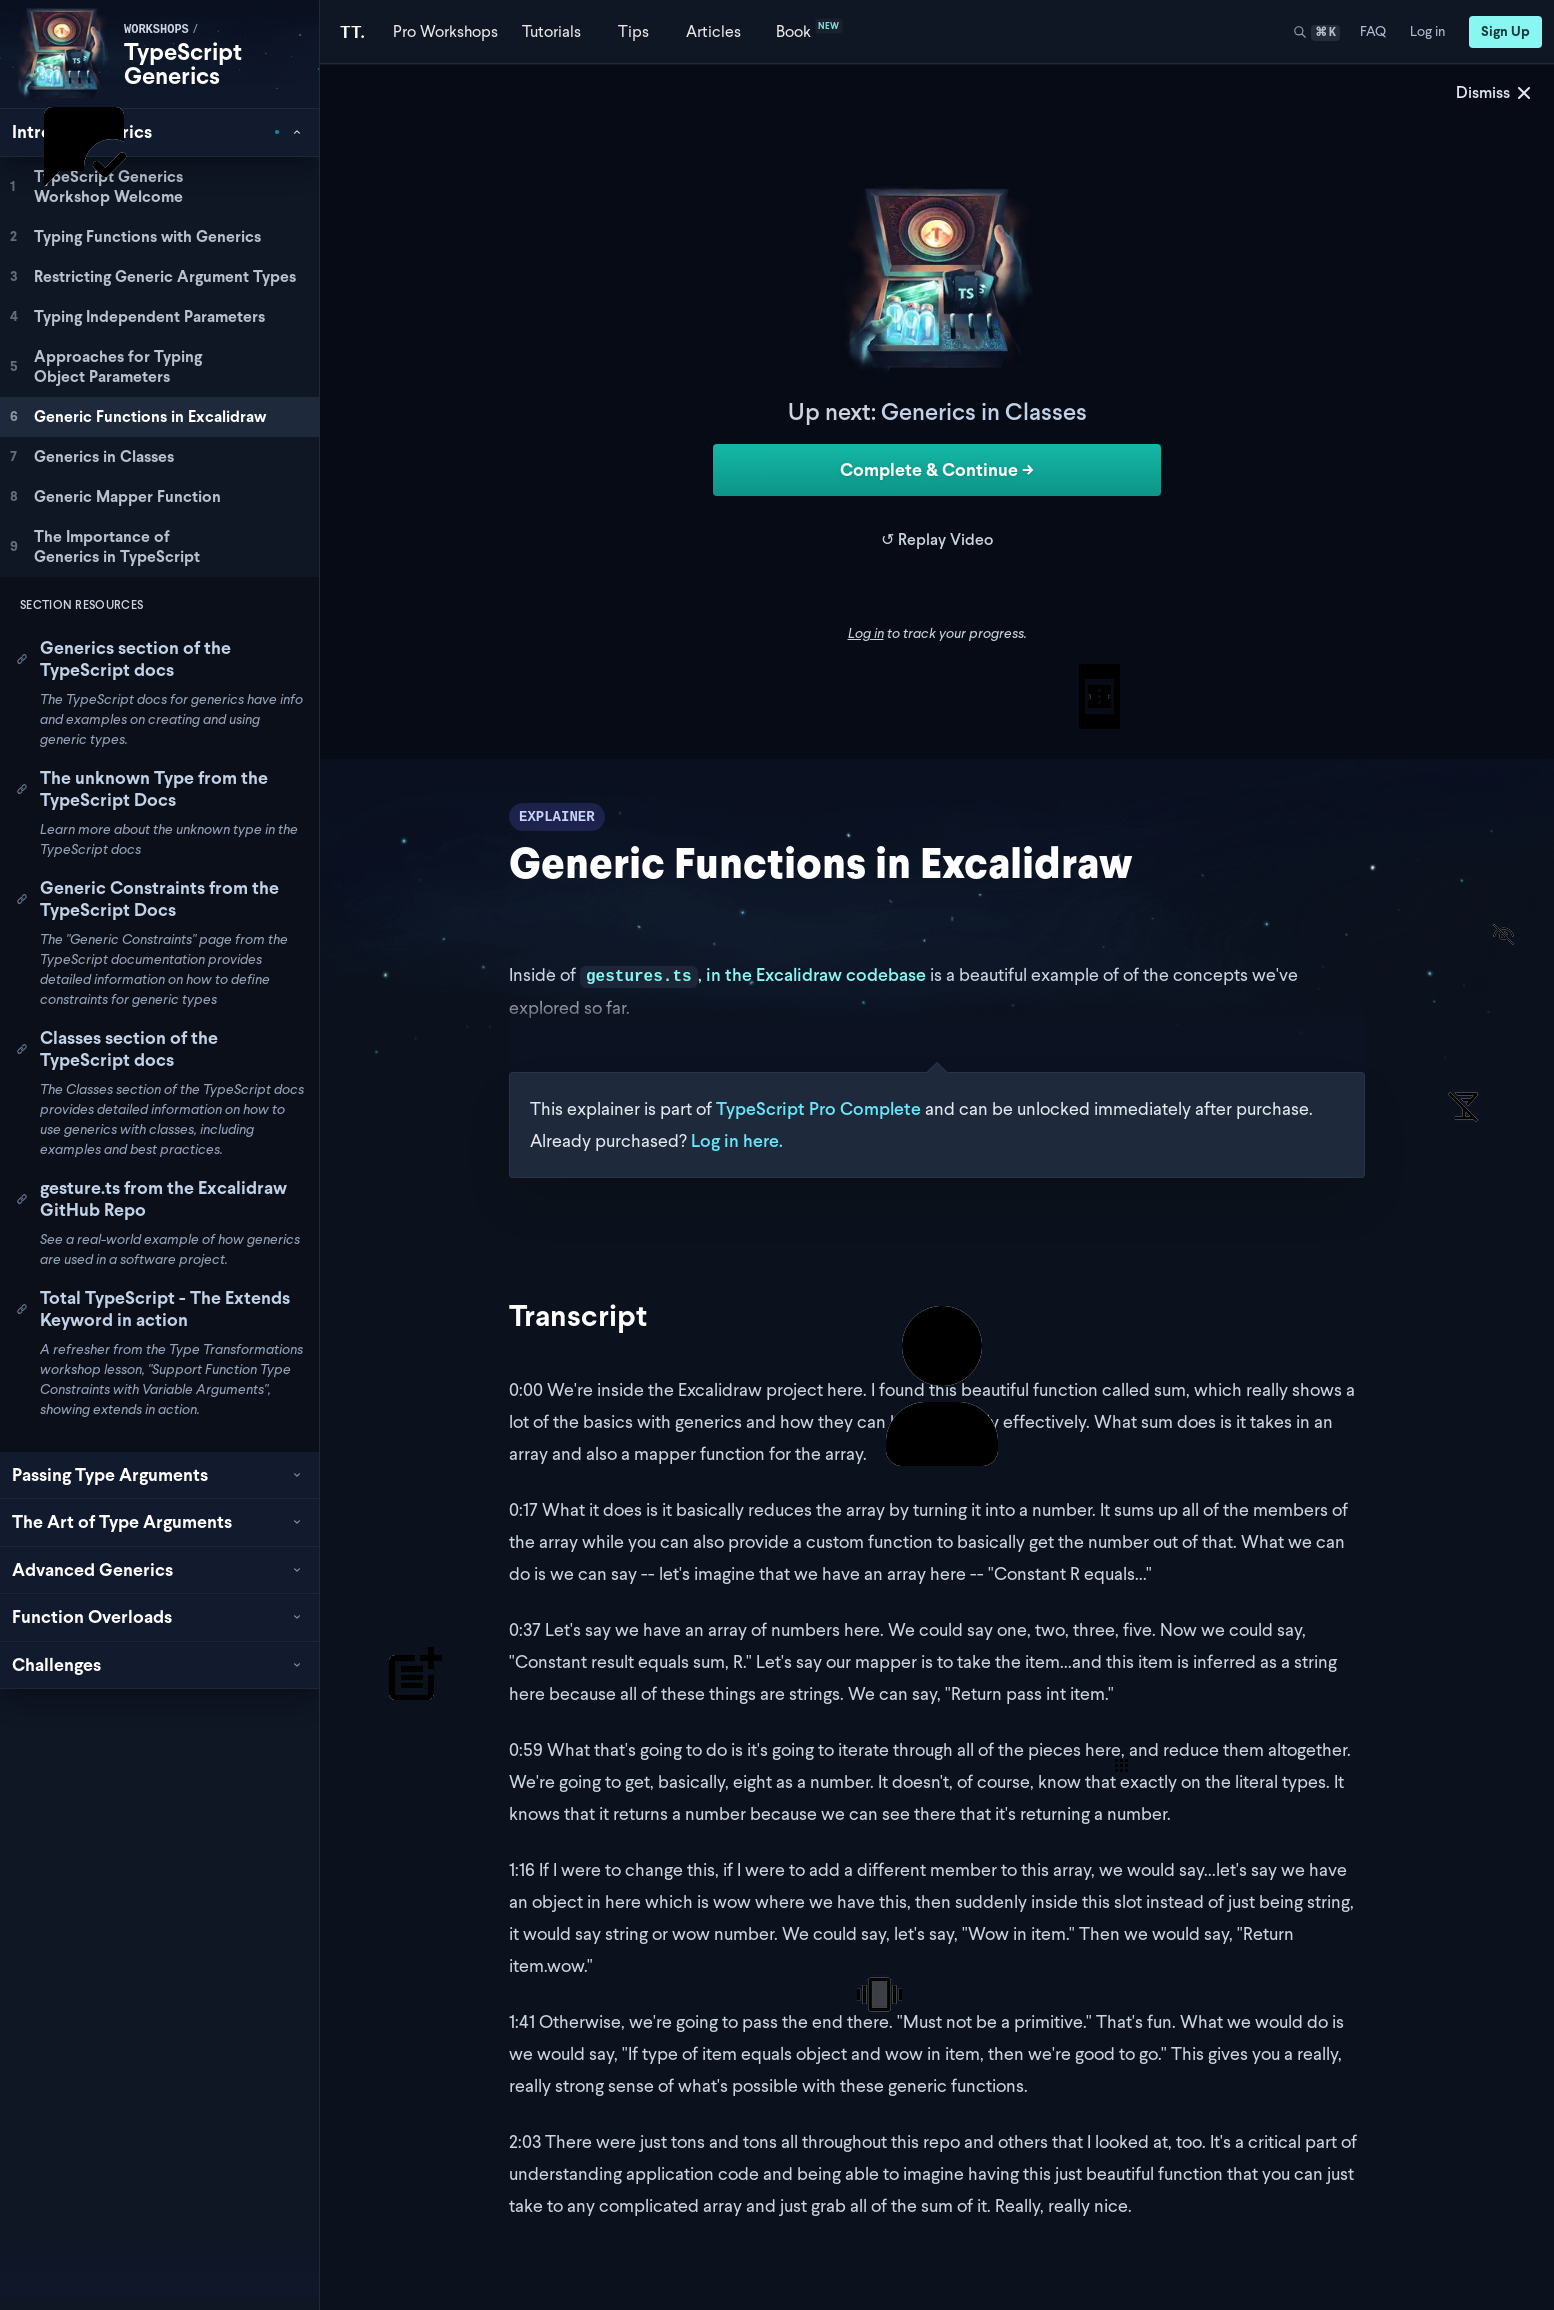  What do you see at coordinates (879, 1994) in the screenshot?
I see `enable vibration mode on device` at bounding box center [879, 1994].